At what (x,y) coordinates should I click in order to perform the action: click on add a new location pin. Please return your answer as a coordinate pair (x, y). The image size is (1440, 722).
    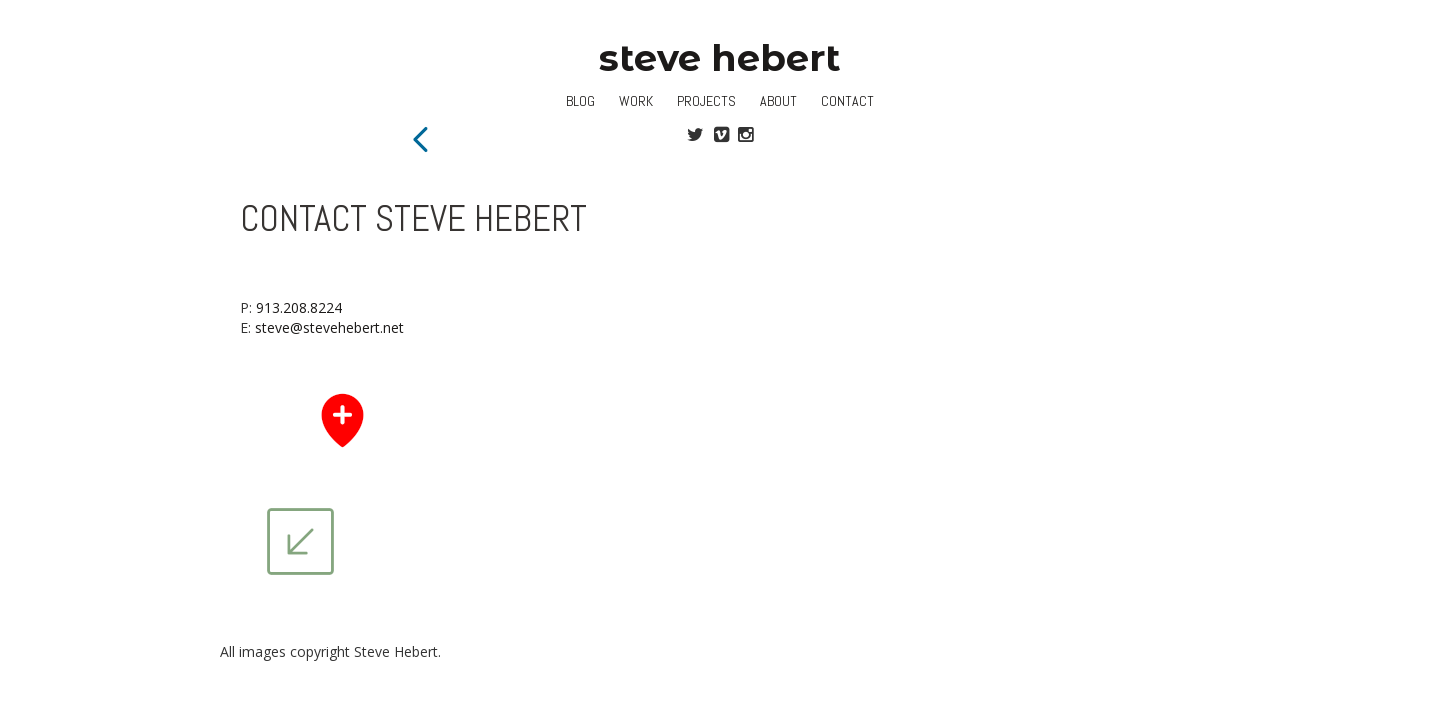
    Looking at the image, I should click on (342, 420).